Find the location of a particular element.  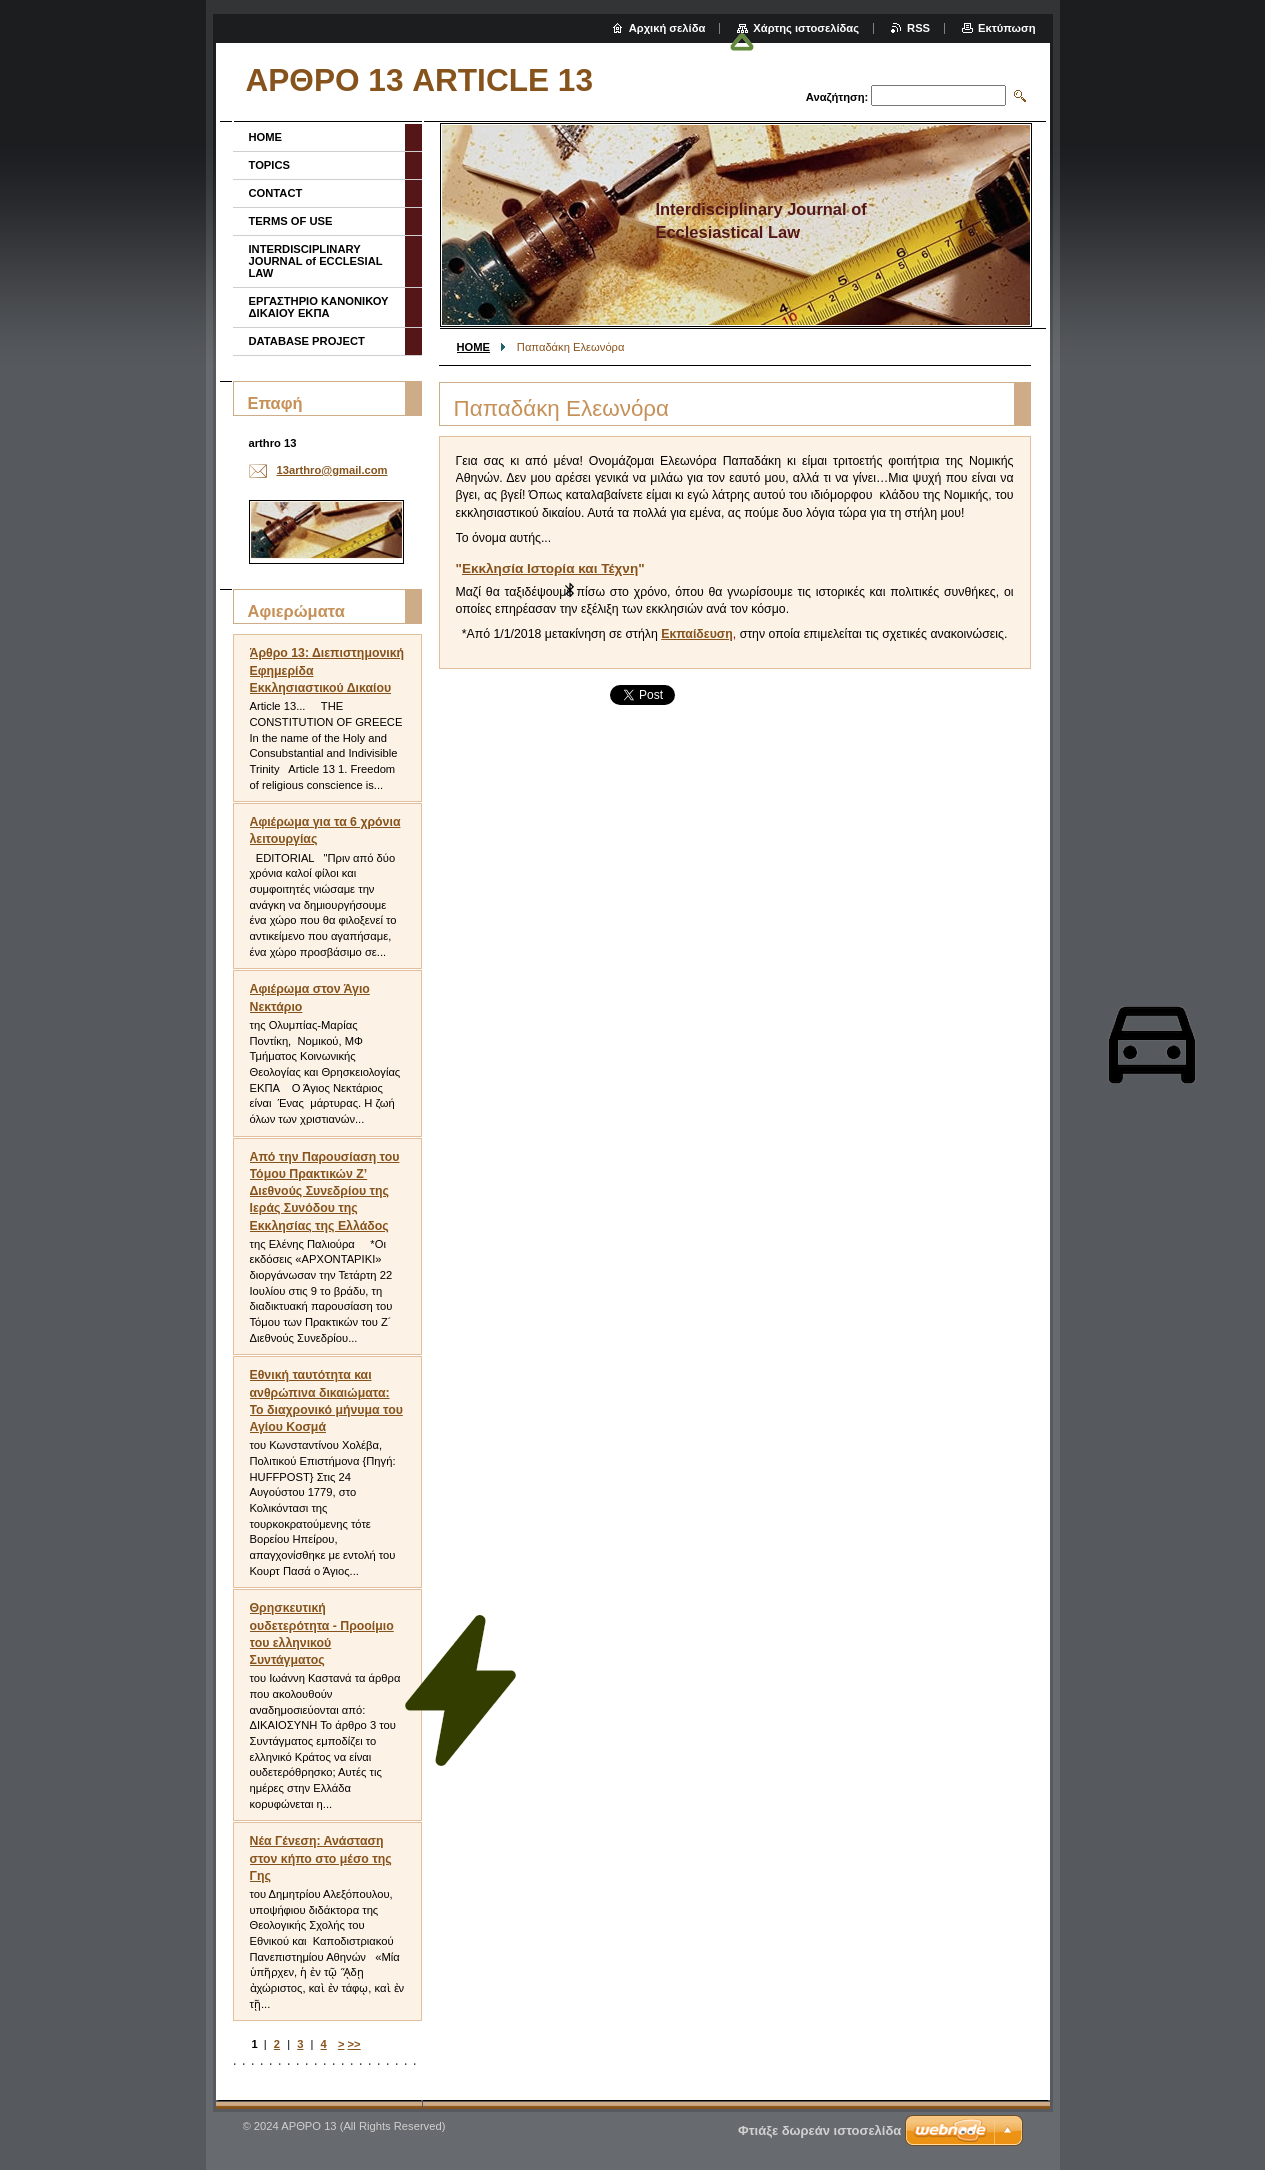

scroll to top of page is located at coordinates (742, 43).